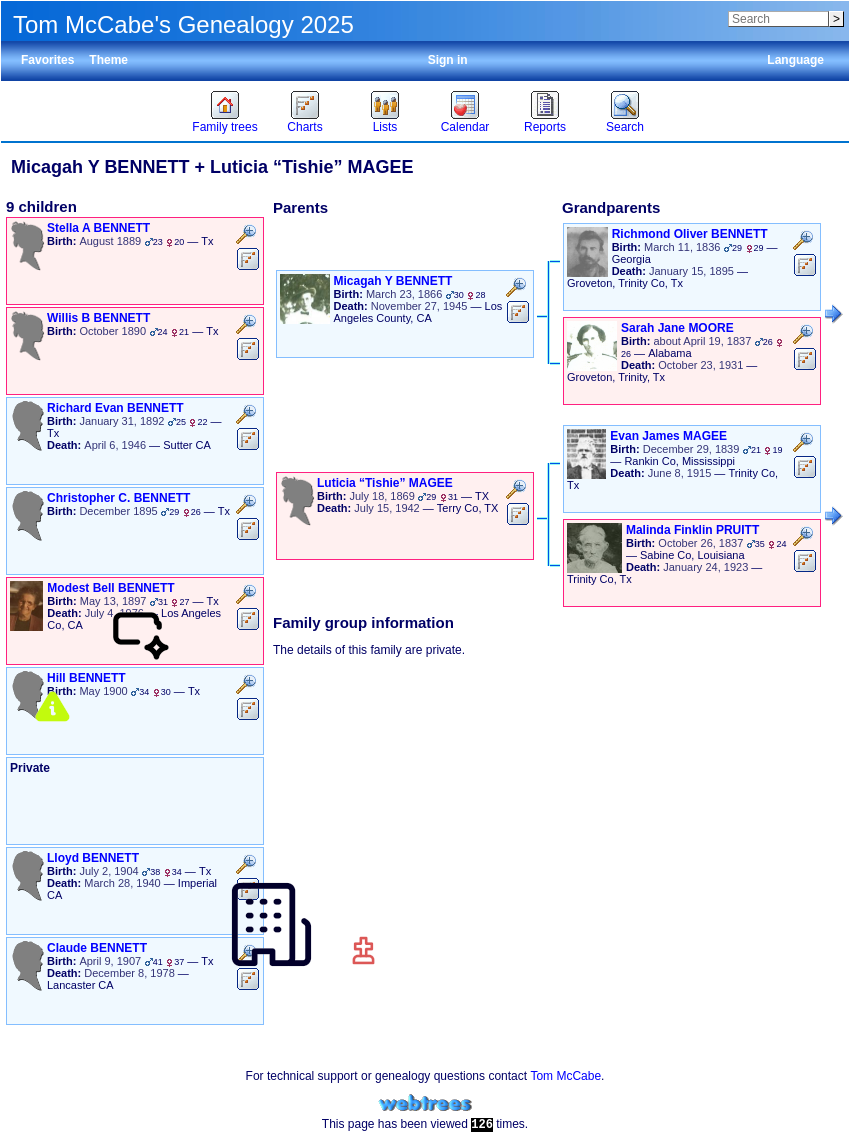  Describe the element at coordinates (137, 628) in the screenshot. I see `battery charging with quick charge or boost mode` at that location.